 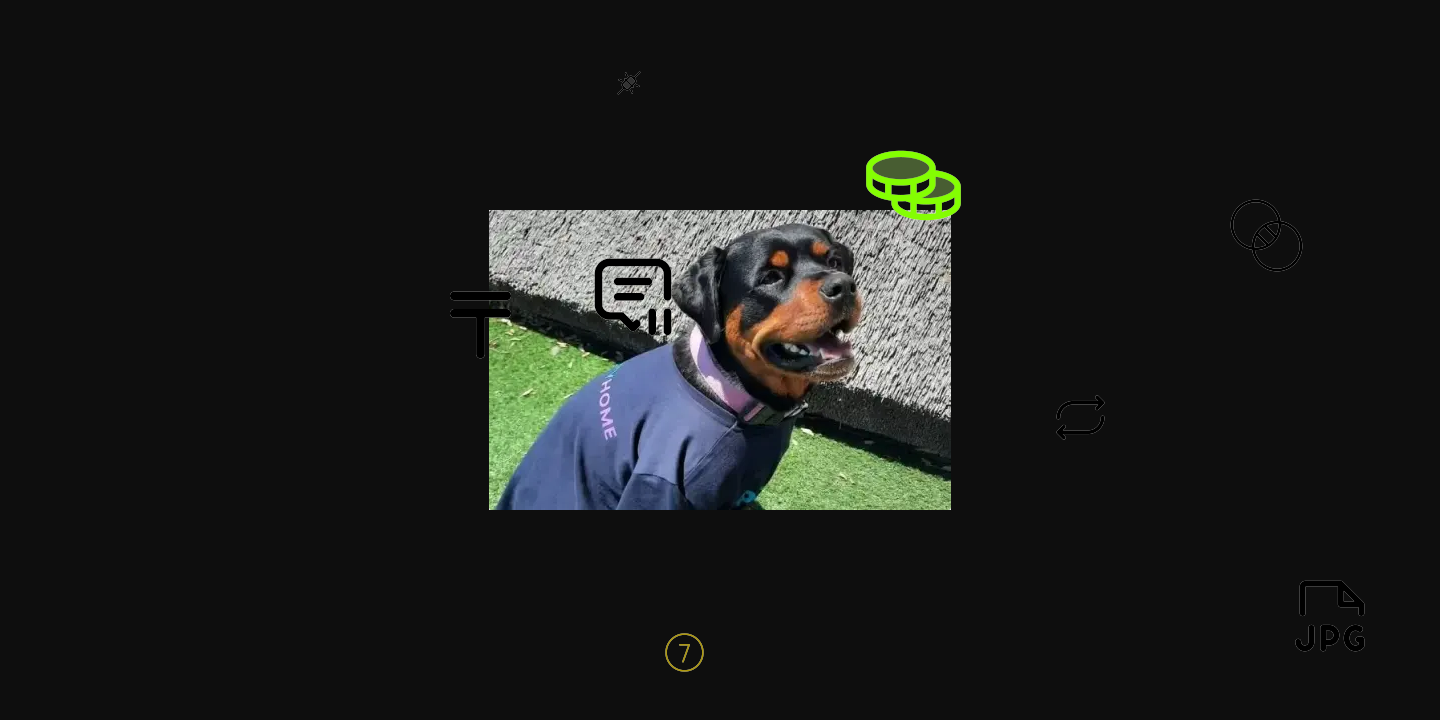 What do you see at coordinates (1332, 619) in the screenshot?
I see `view or open a JPG image file` at bounding box center [1332, 619].